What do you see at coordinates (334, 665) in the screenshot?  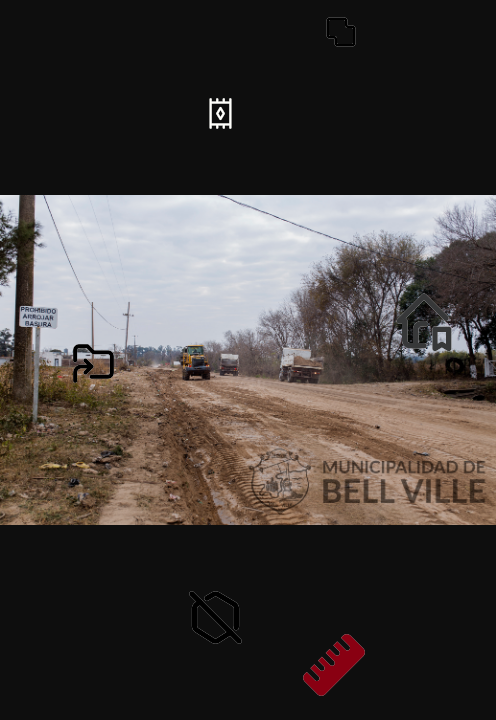 I see `access measurement tools` at bounding box center [334, 665].